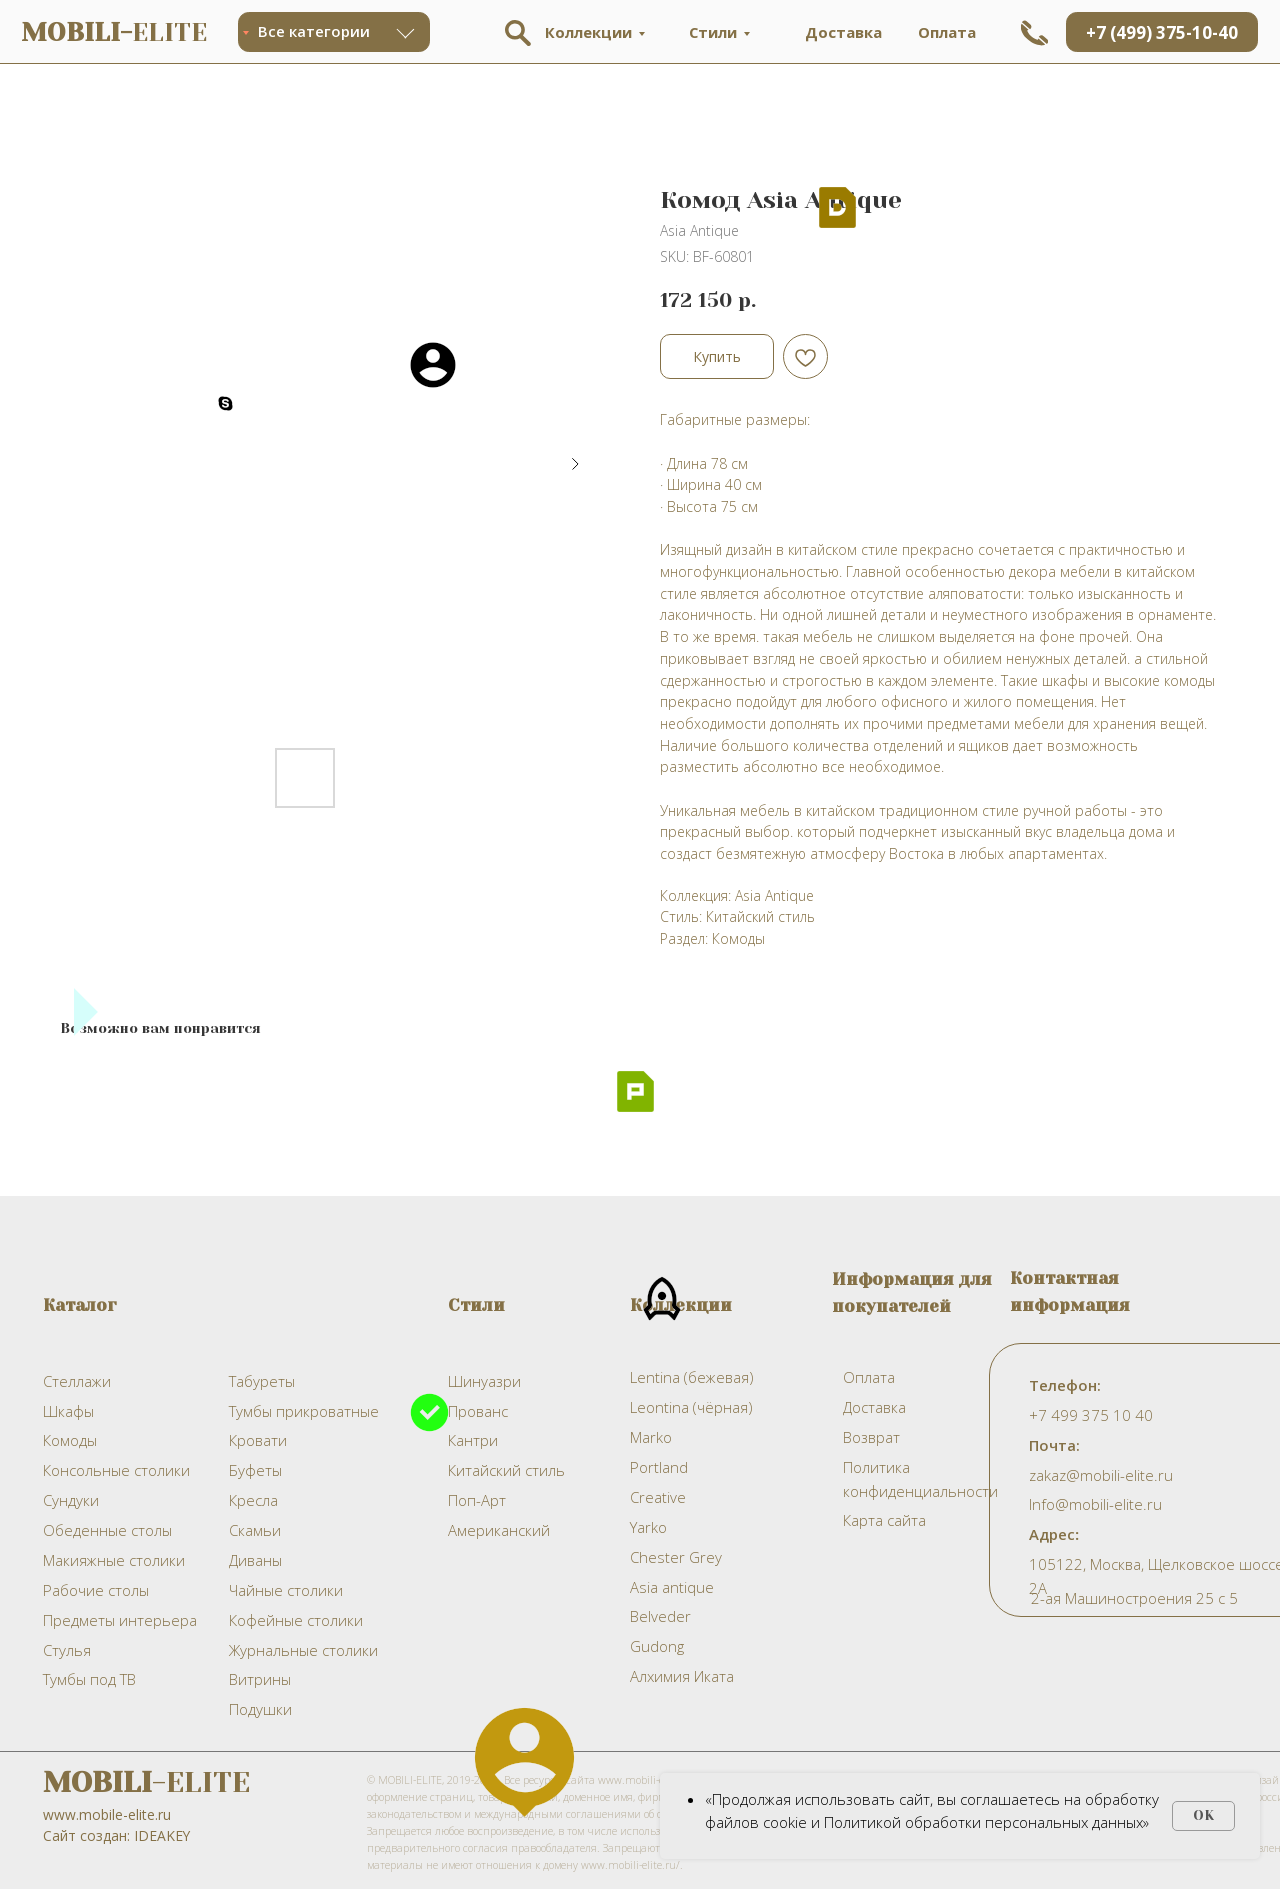 The height and width of the screenshot is (1889, 1280). I want to click on indicates a completed or successful action, so click(429, 1412).